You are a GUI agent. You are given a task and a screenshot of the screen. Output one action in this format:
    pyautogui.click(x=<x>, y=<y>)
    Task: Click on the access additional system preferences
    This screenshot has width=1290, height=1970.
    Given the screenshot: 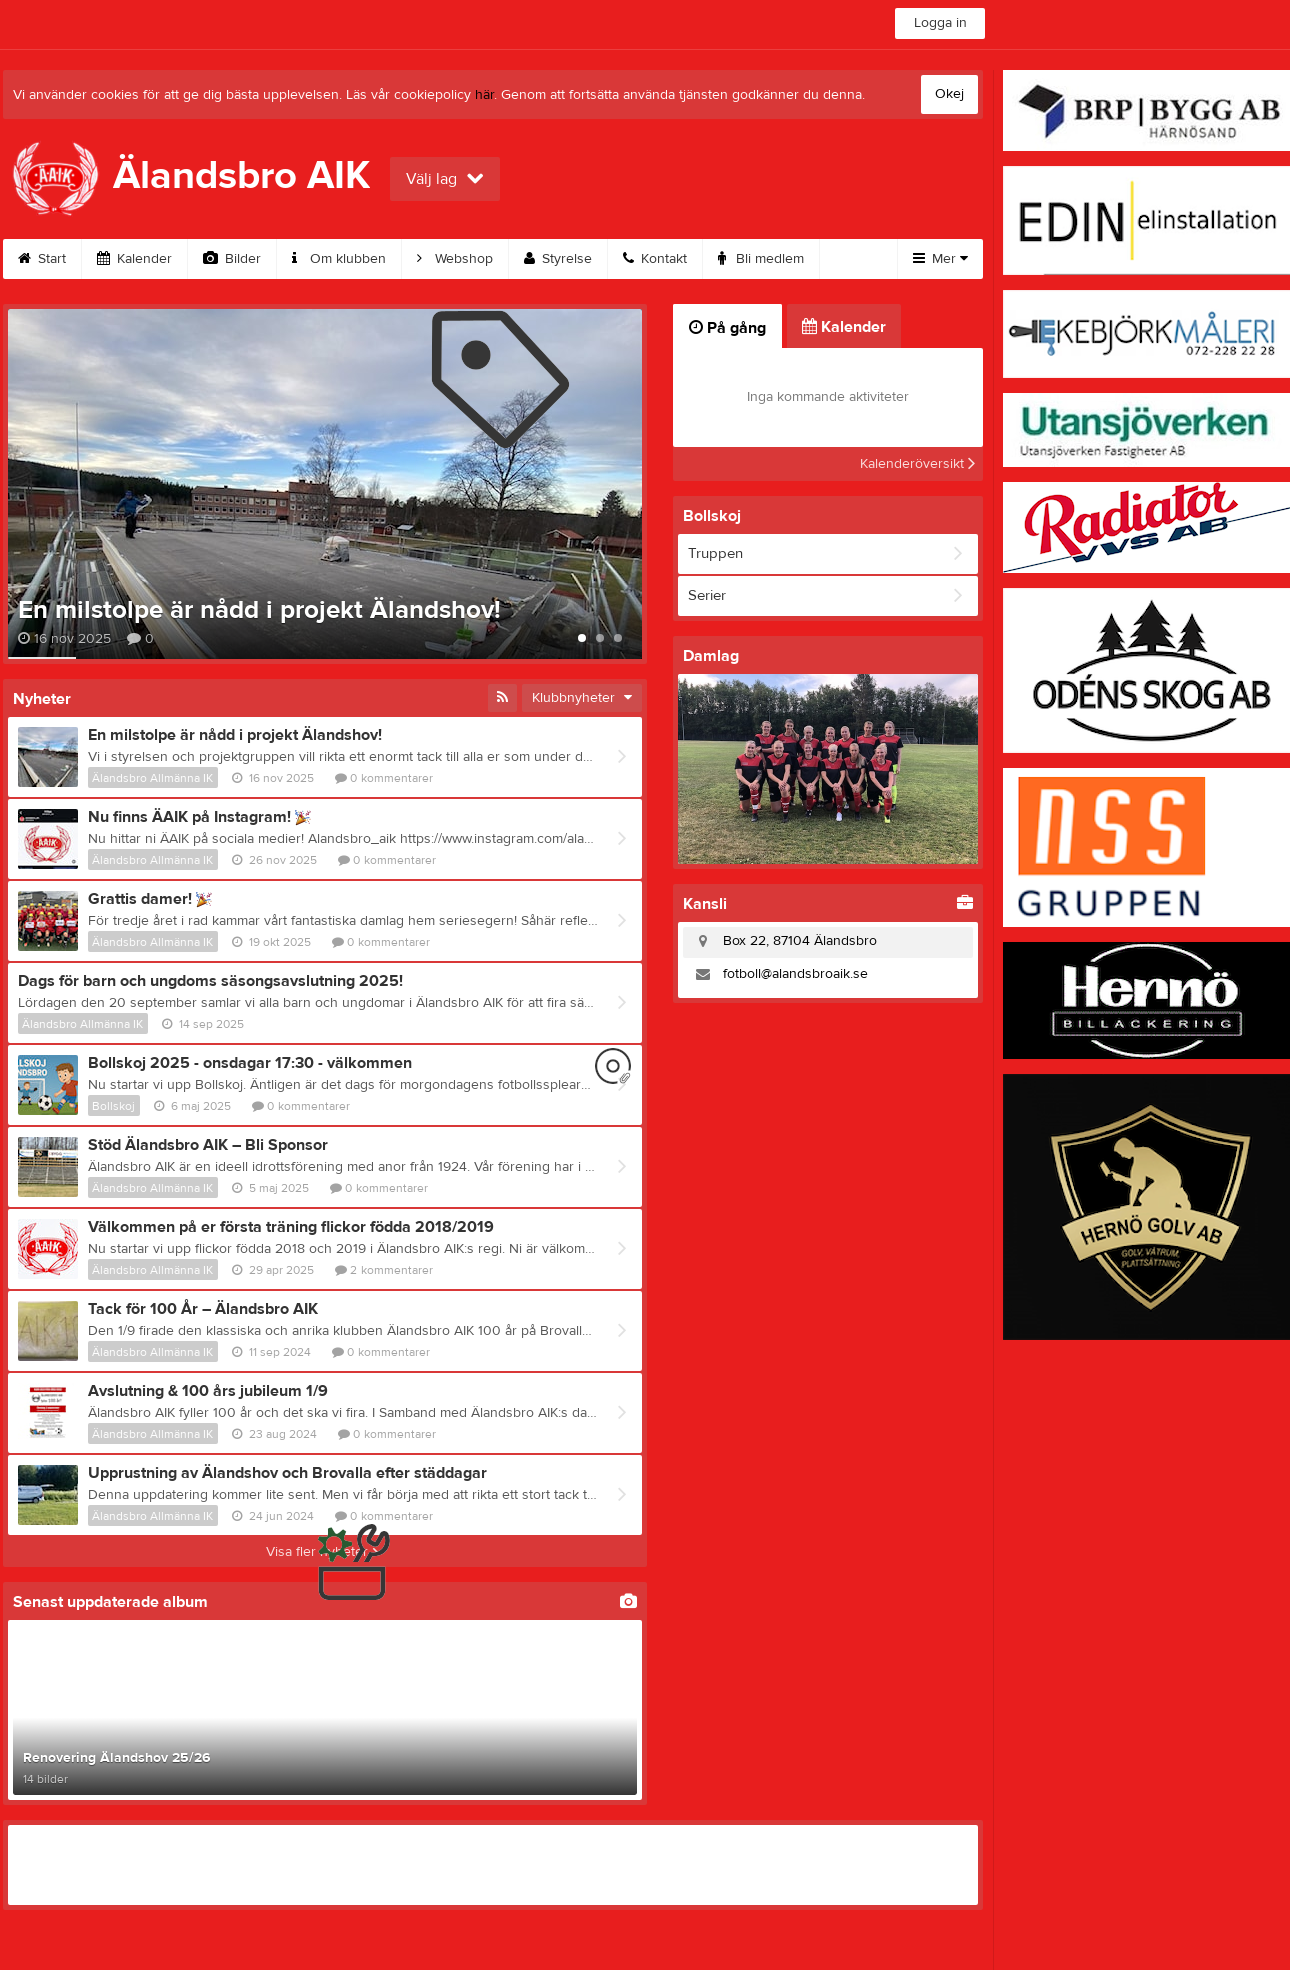 What is the action you would take?
    pyautogui.click(x=352, y=1562)
    